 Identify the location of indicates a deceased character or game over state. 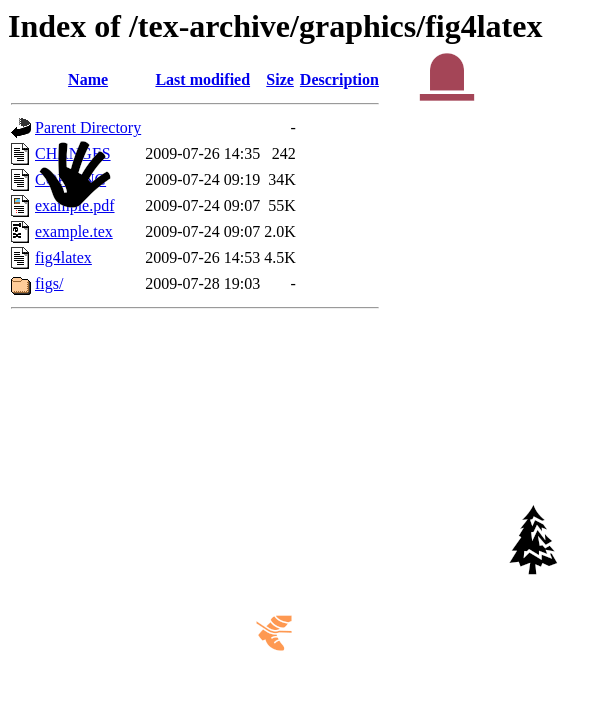
(447, 77).